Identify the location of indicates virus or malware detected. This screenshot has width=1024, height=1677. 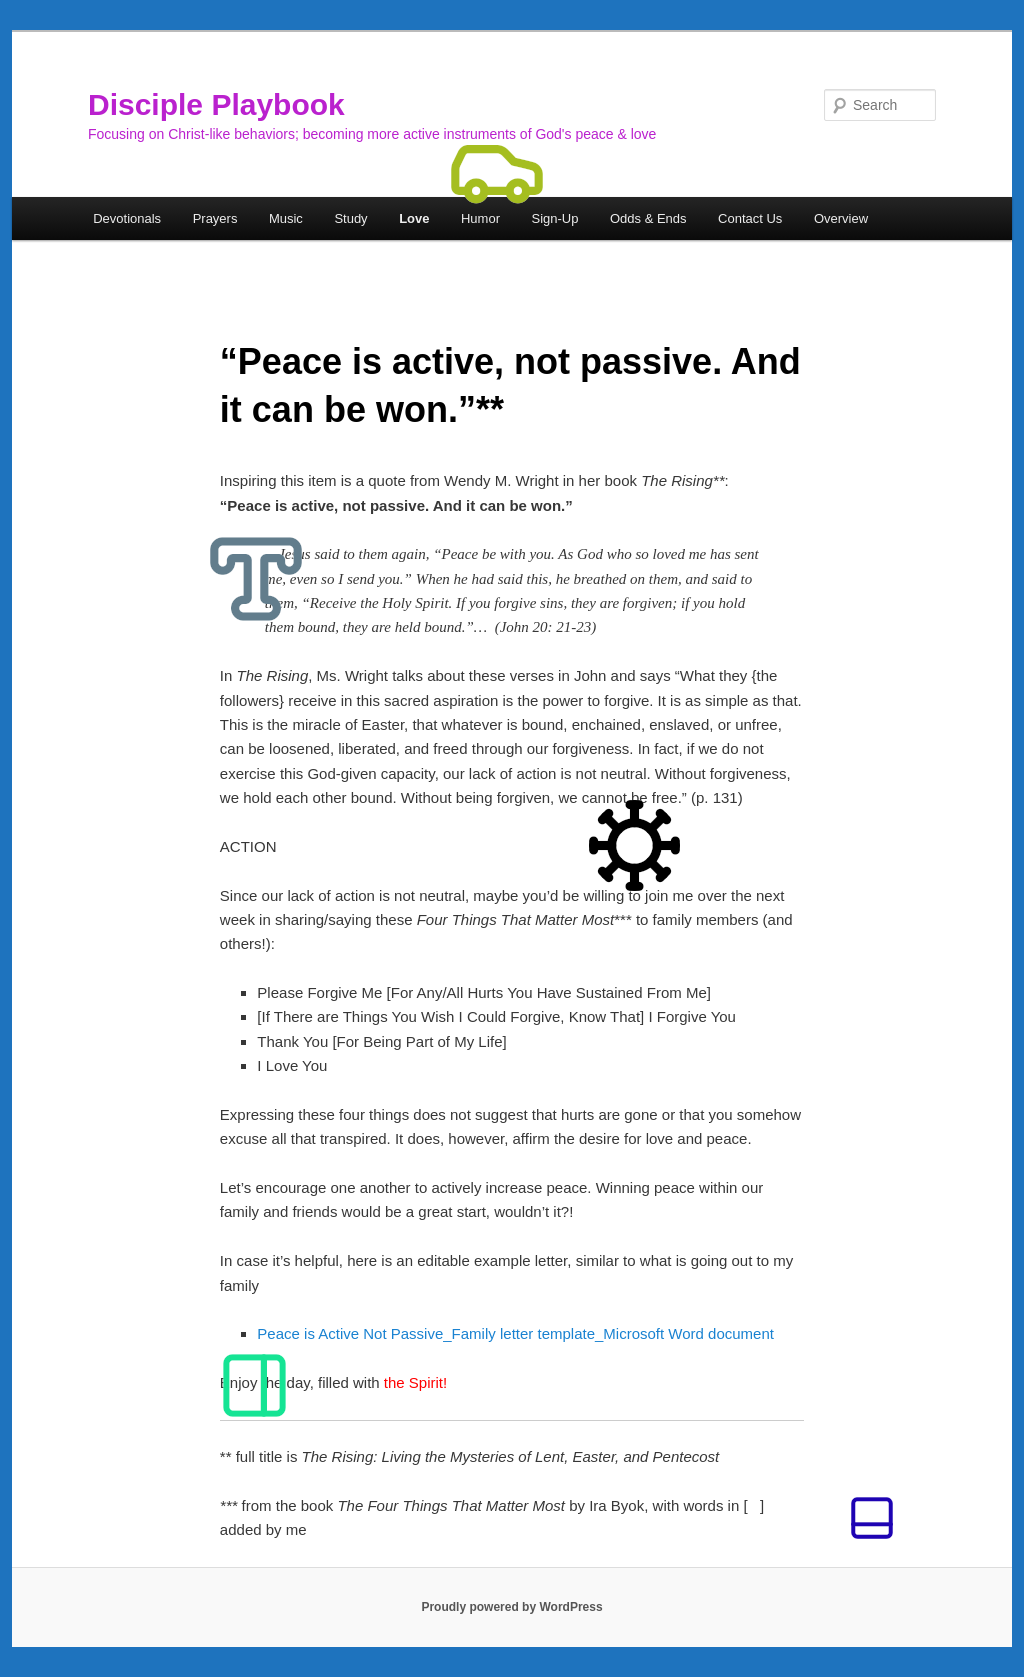
(634, 845).